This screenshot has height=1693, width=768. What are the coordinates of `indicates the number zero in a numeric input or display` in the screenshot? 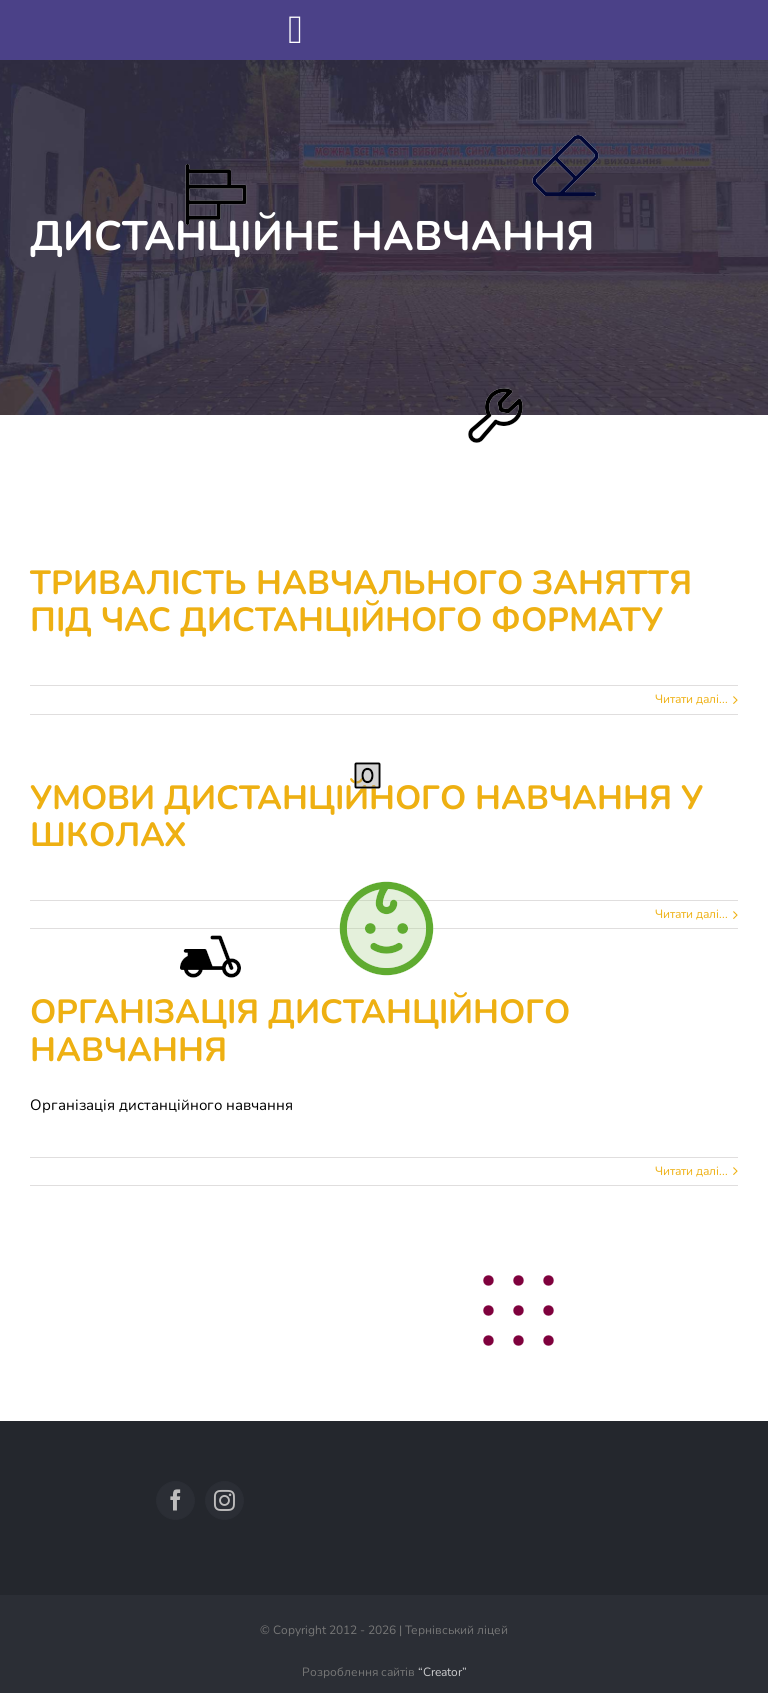 It's located at (367, 775).